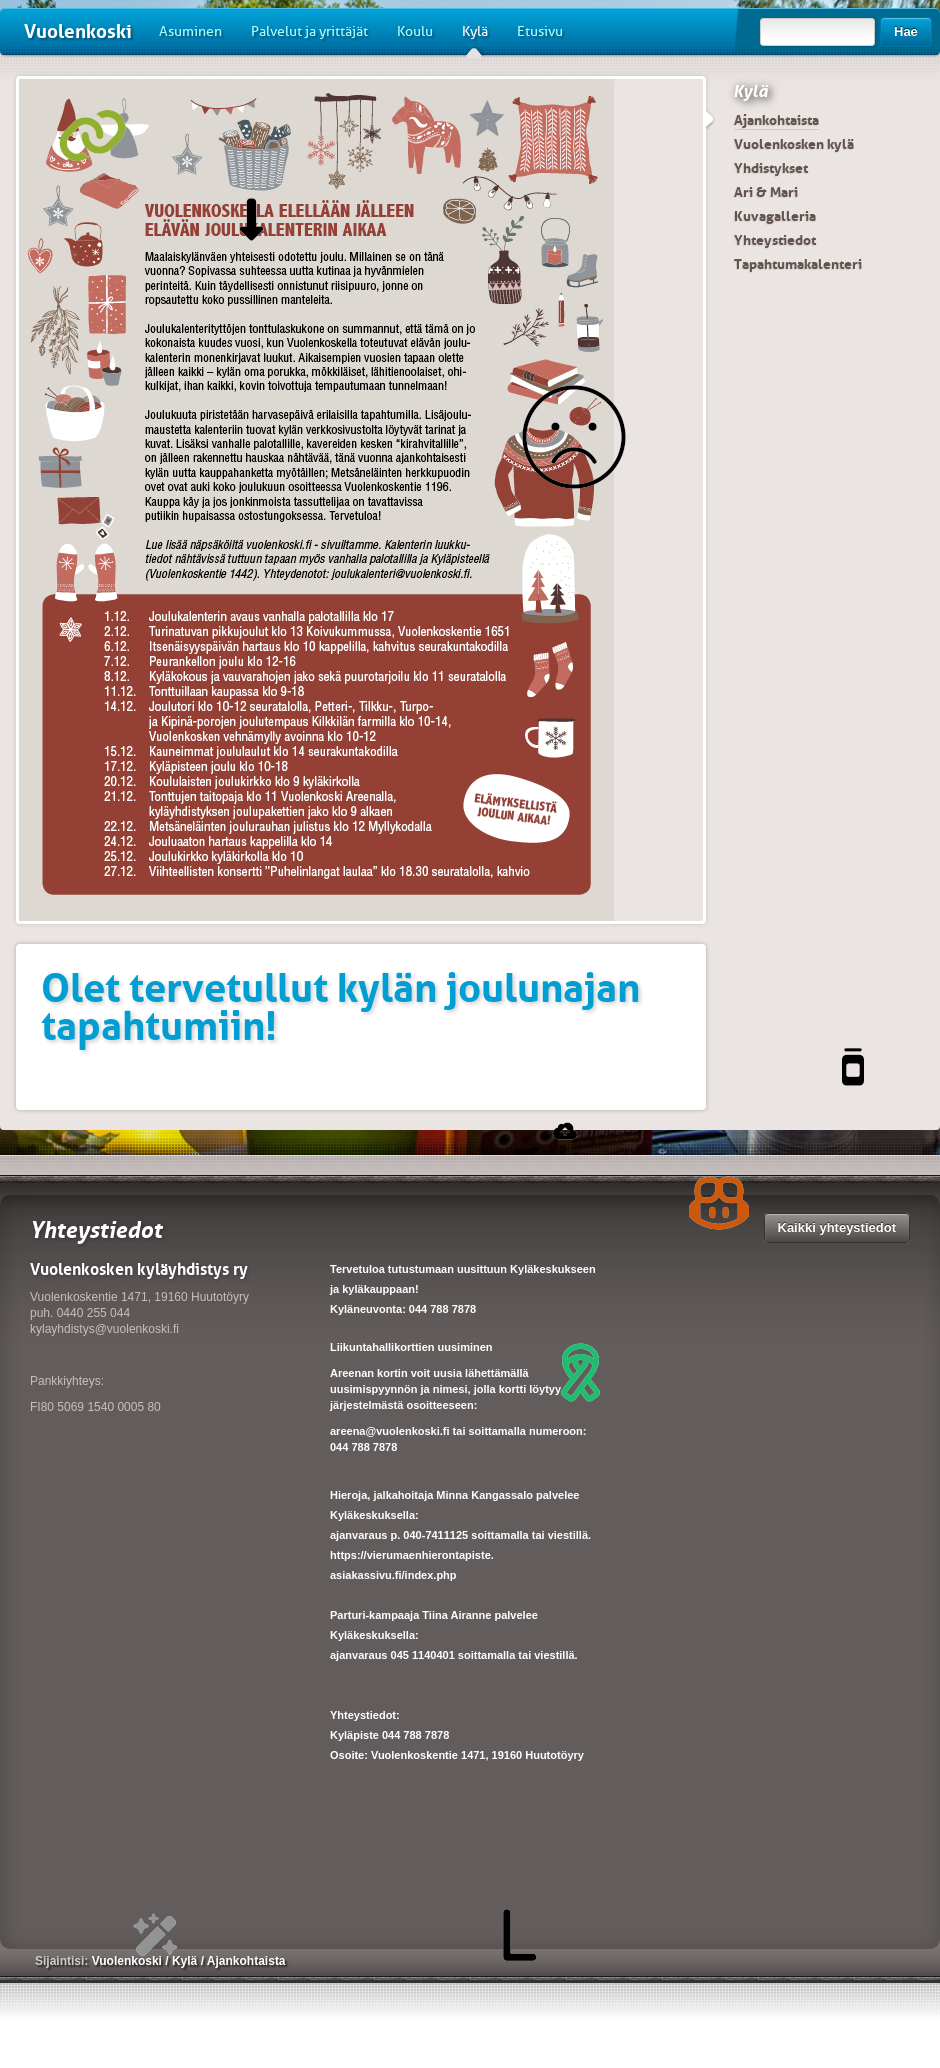  What do you see at coordinates (719, 1203) in the screenshot?
I see `access github copilot ai assistant` at bounding box center [719, 1203].